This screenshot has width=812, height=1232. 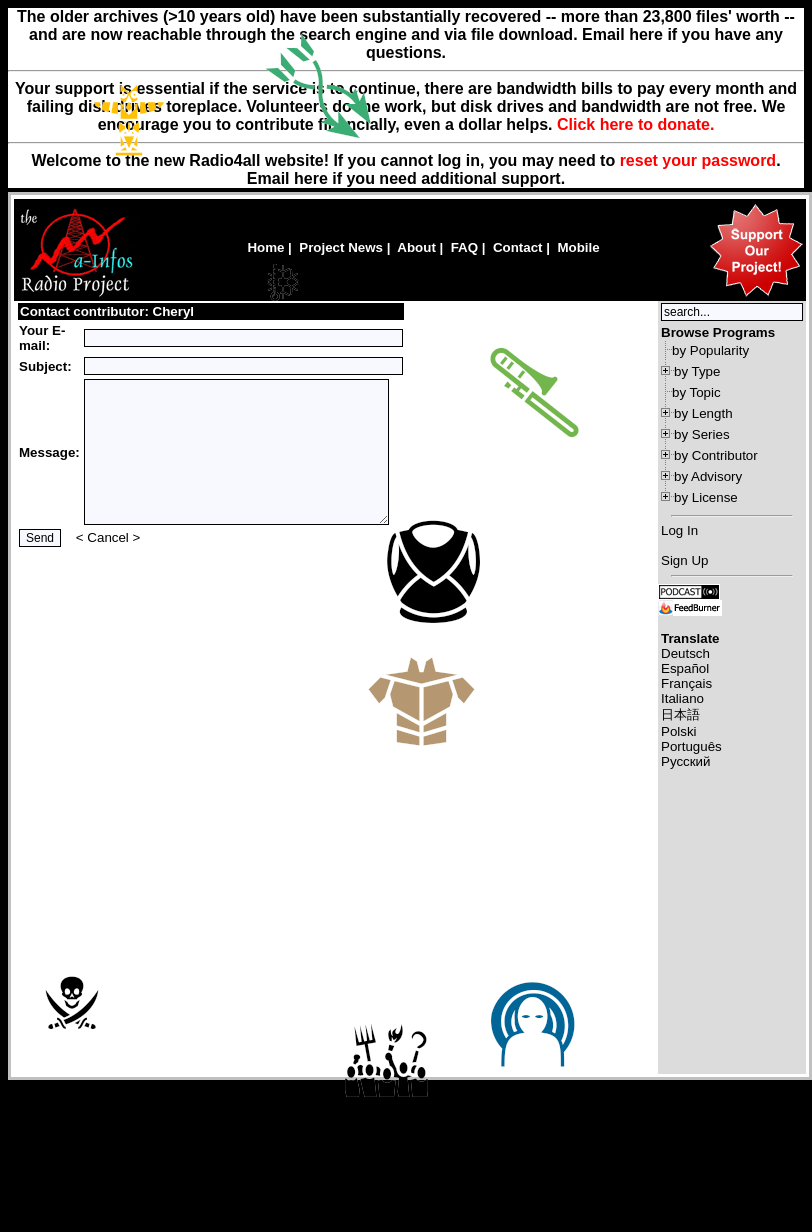 I want to click on indicates a rebellion or protest event in-game, so click(x=386, y=1055).